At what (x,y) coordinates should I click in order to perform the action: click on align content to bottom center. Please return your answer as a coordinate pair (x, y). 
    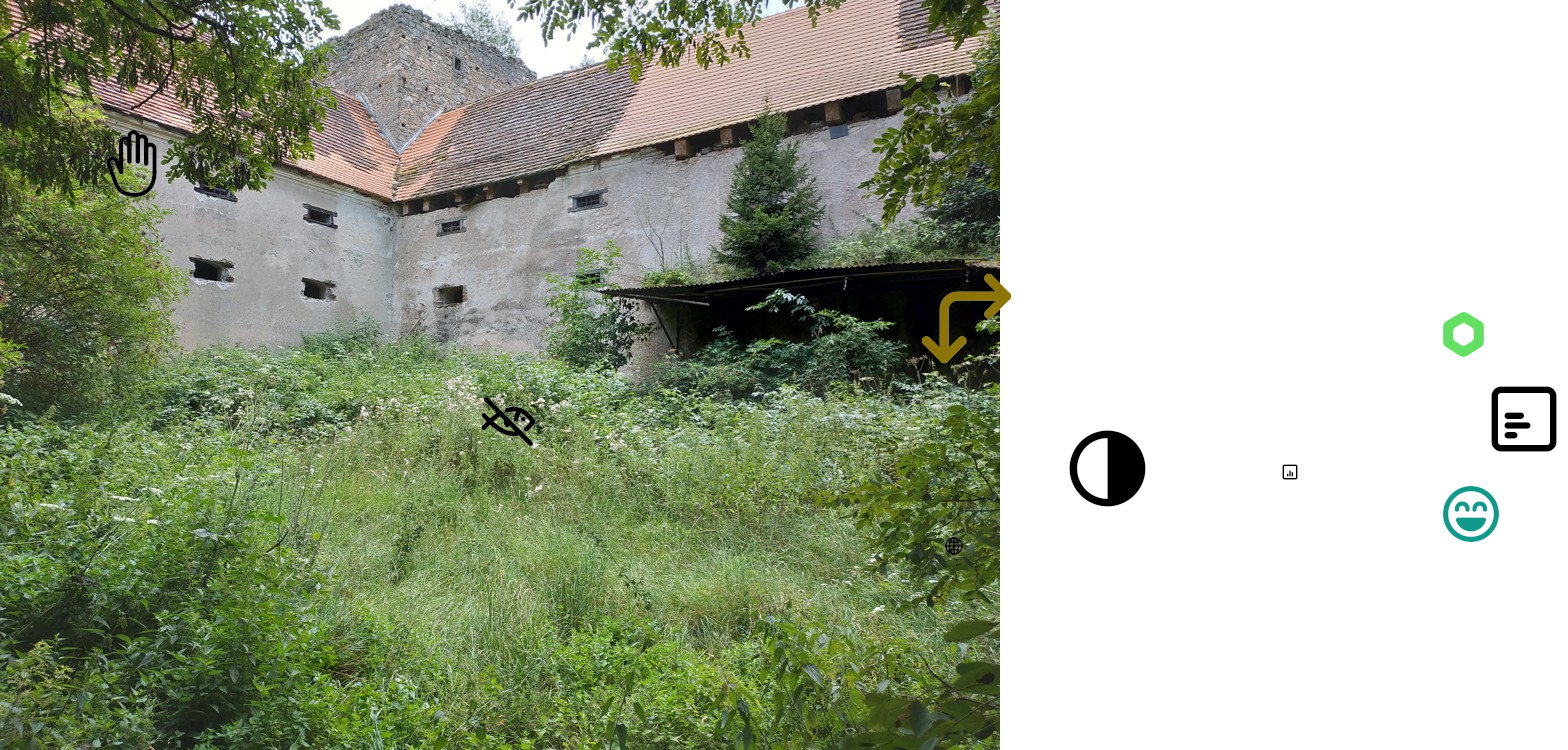
    Looking at the image, I should click on (1290, 472).